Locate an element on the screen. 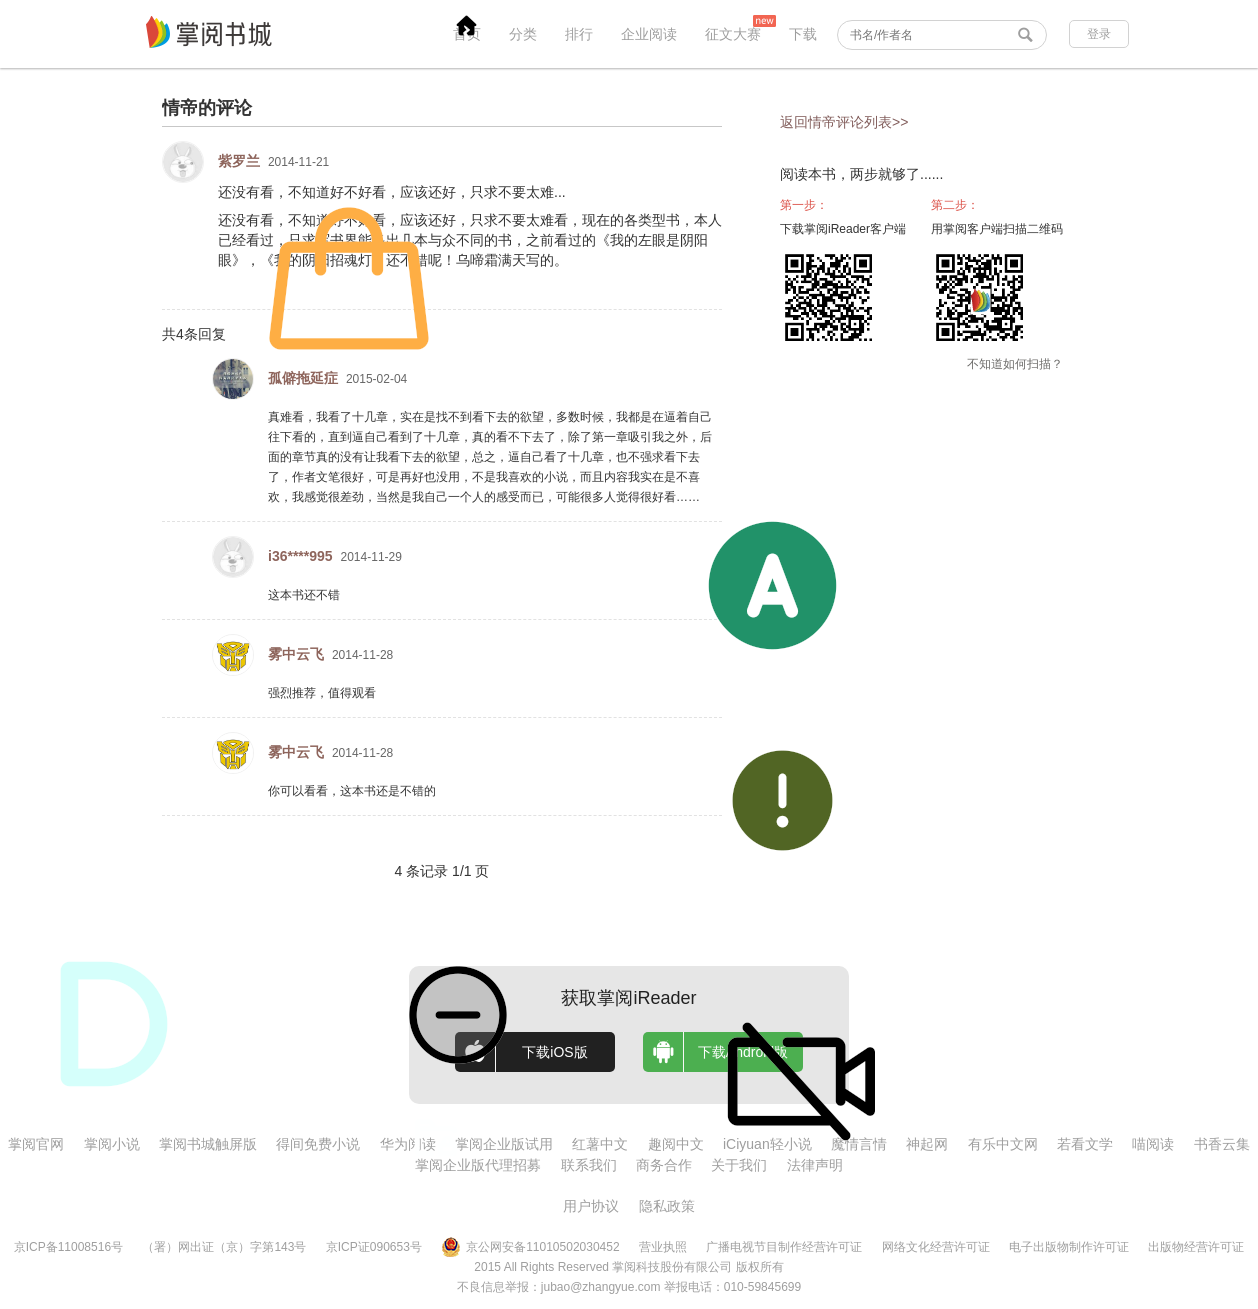  turn off camera or disable video is located at coordinates (796, 1081).